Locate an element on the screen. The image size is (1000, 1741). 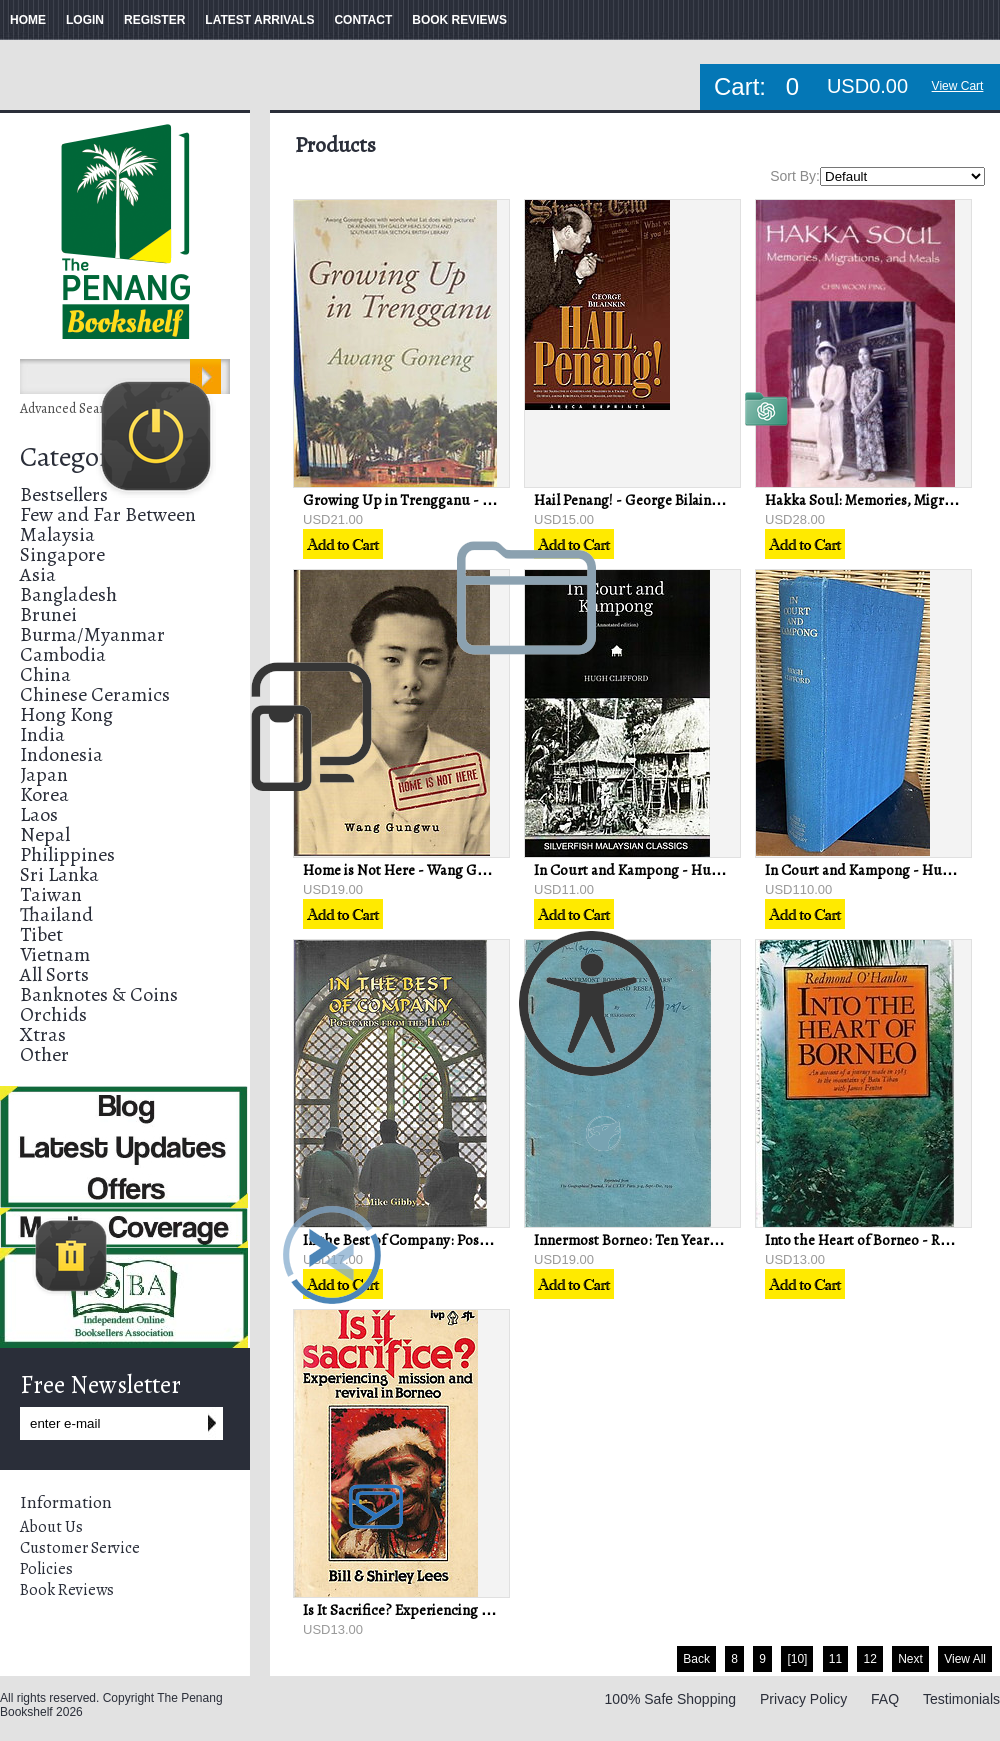
configure wake-on-lan network settings is located at coordinates (156, 438).